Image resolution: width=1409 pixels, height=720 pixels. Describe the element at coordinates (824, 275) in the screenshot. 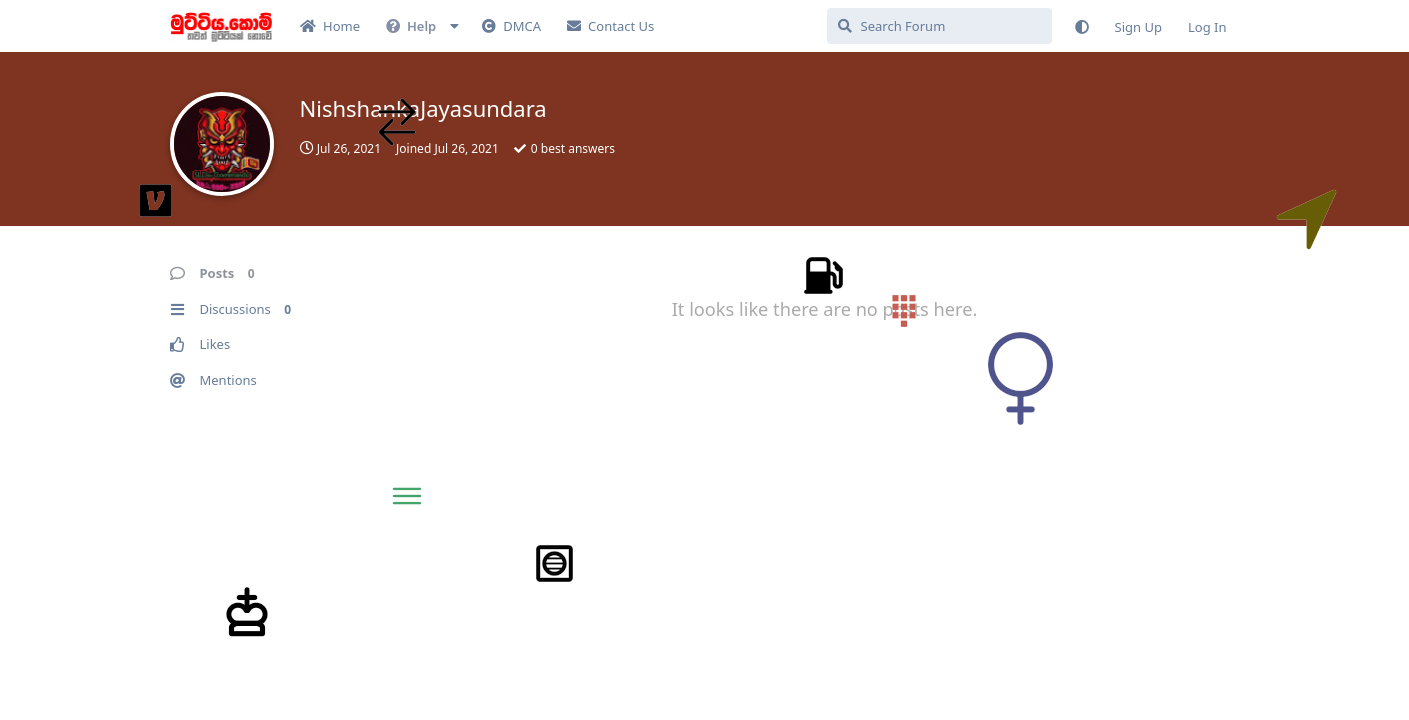

I see `find nearby gas stations` at that location.